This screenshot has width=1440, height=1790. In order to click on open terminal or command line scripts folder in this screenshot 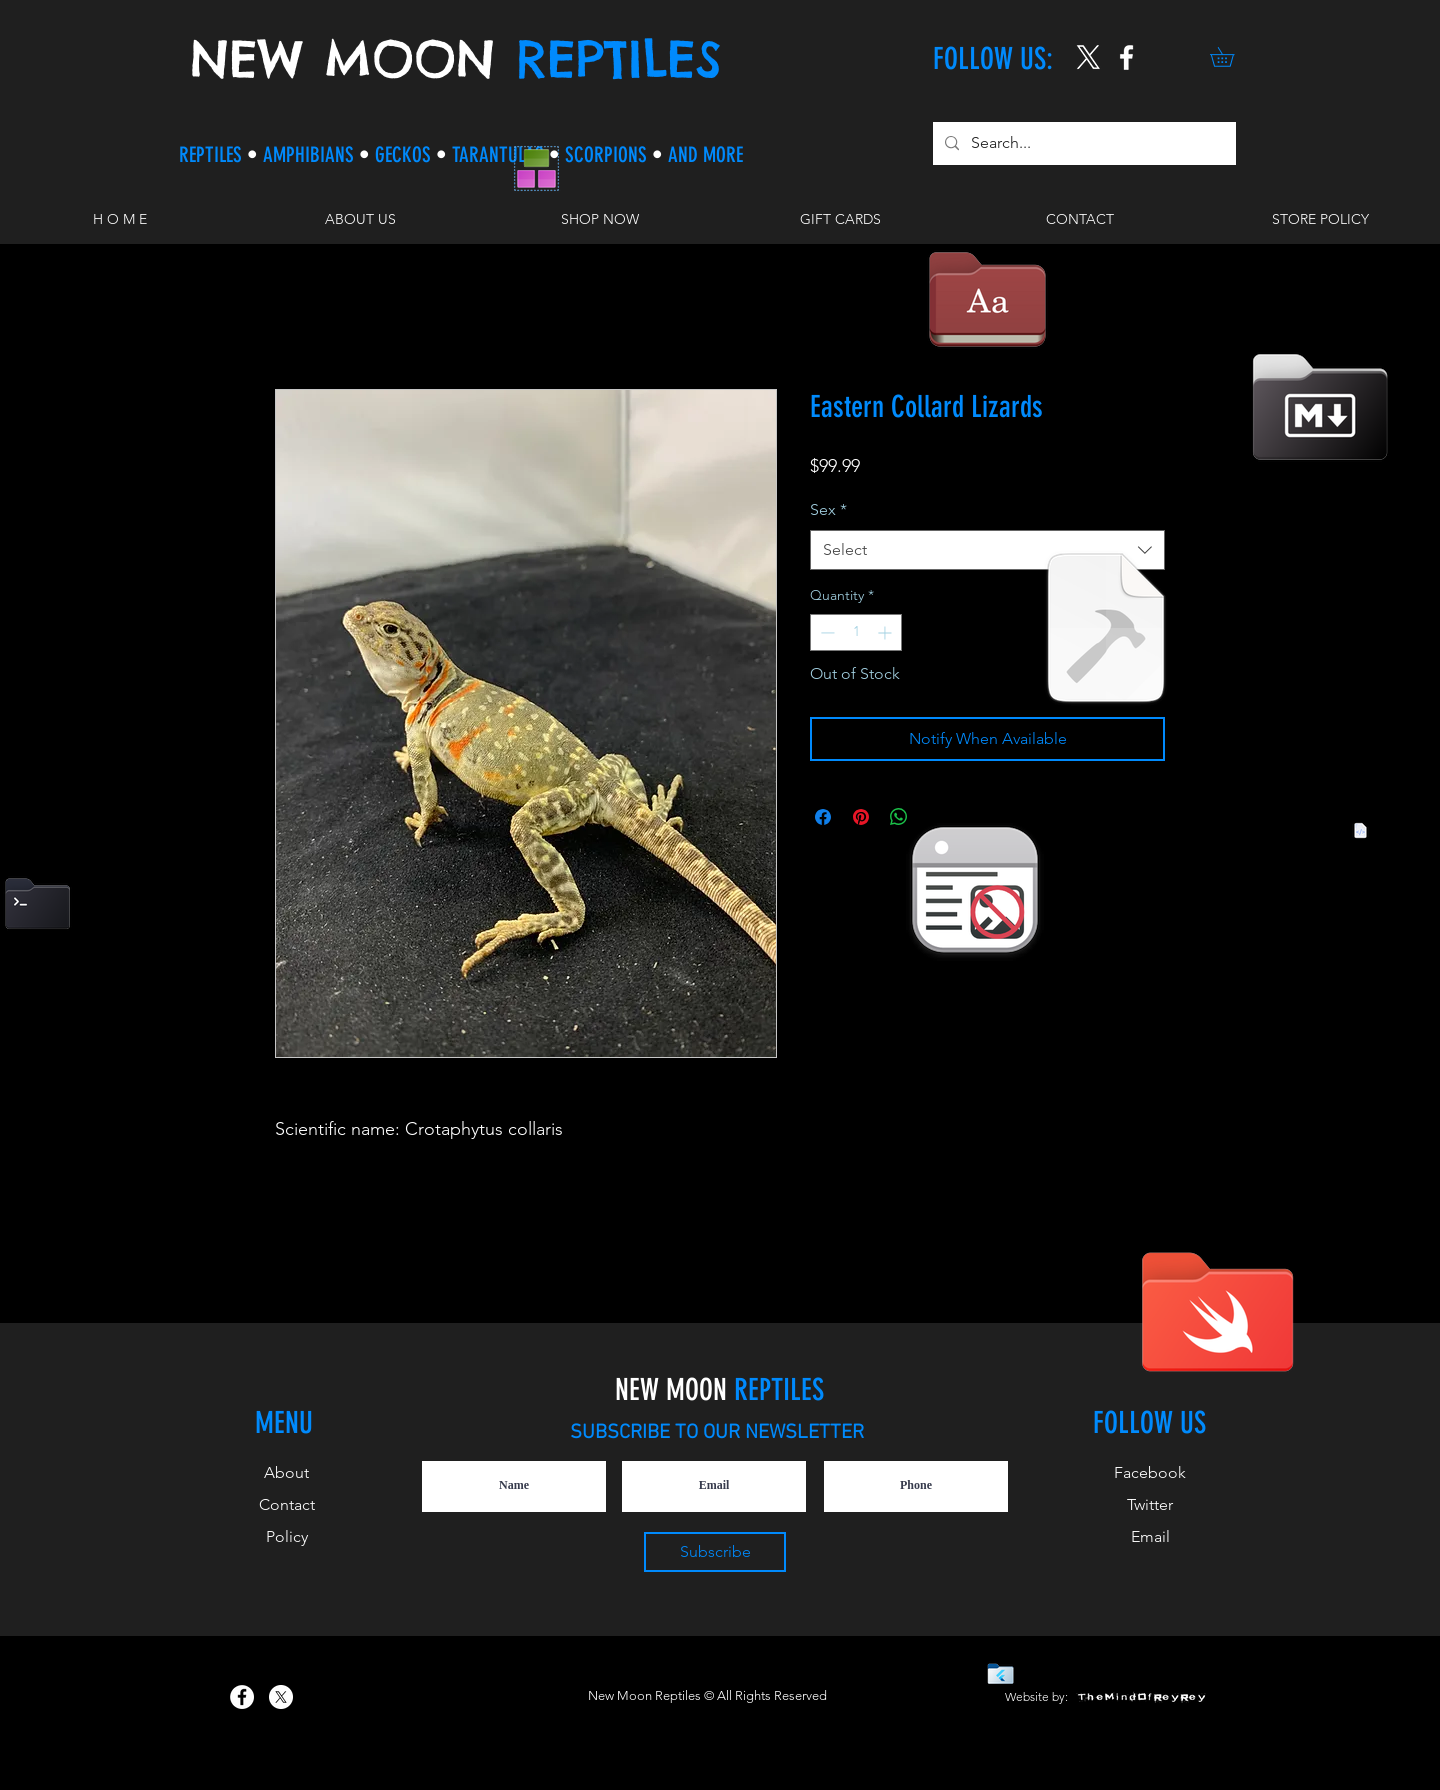, I will do `click(37, 905)`.